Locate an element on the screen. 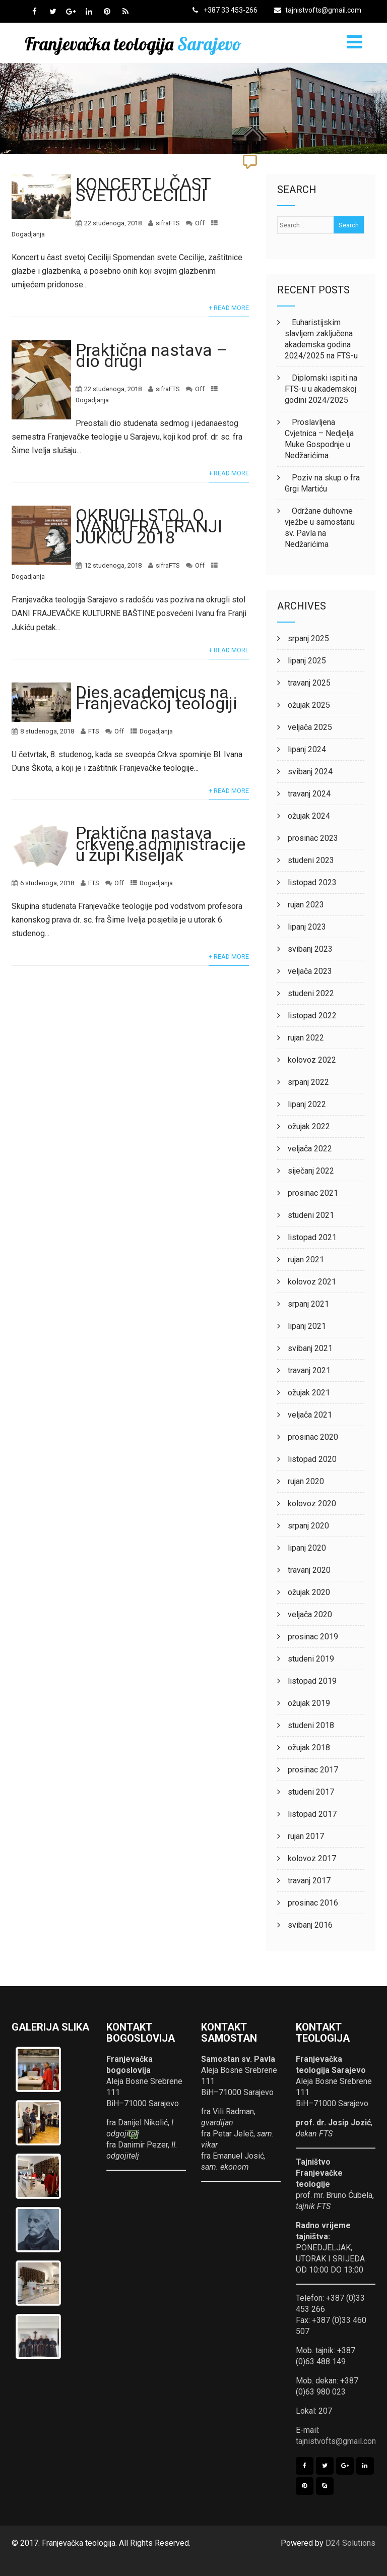 This screenshot has width=387, height=2576. view connected devices is located at coordinates (133, 2134).